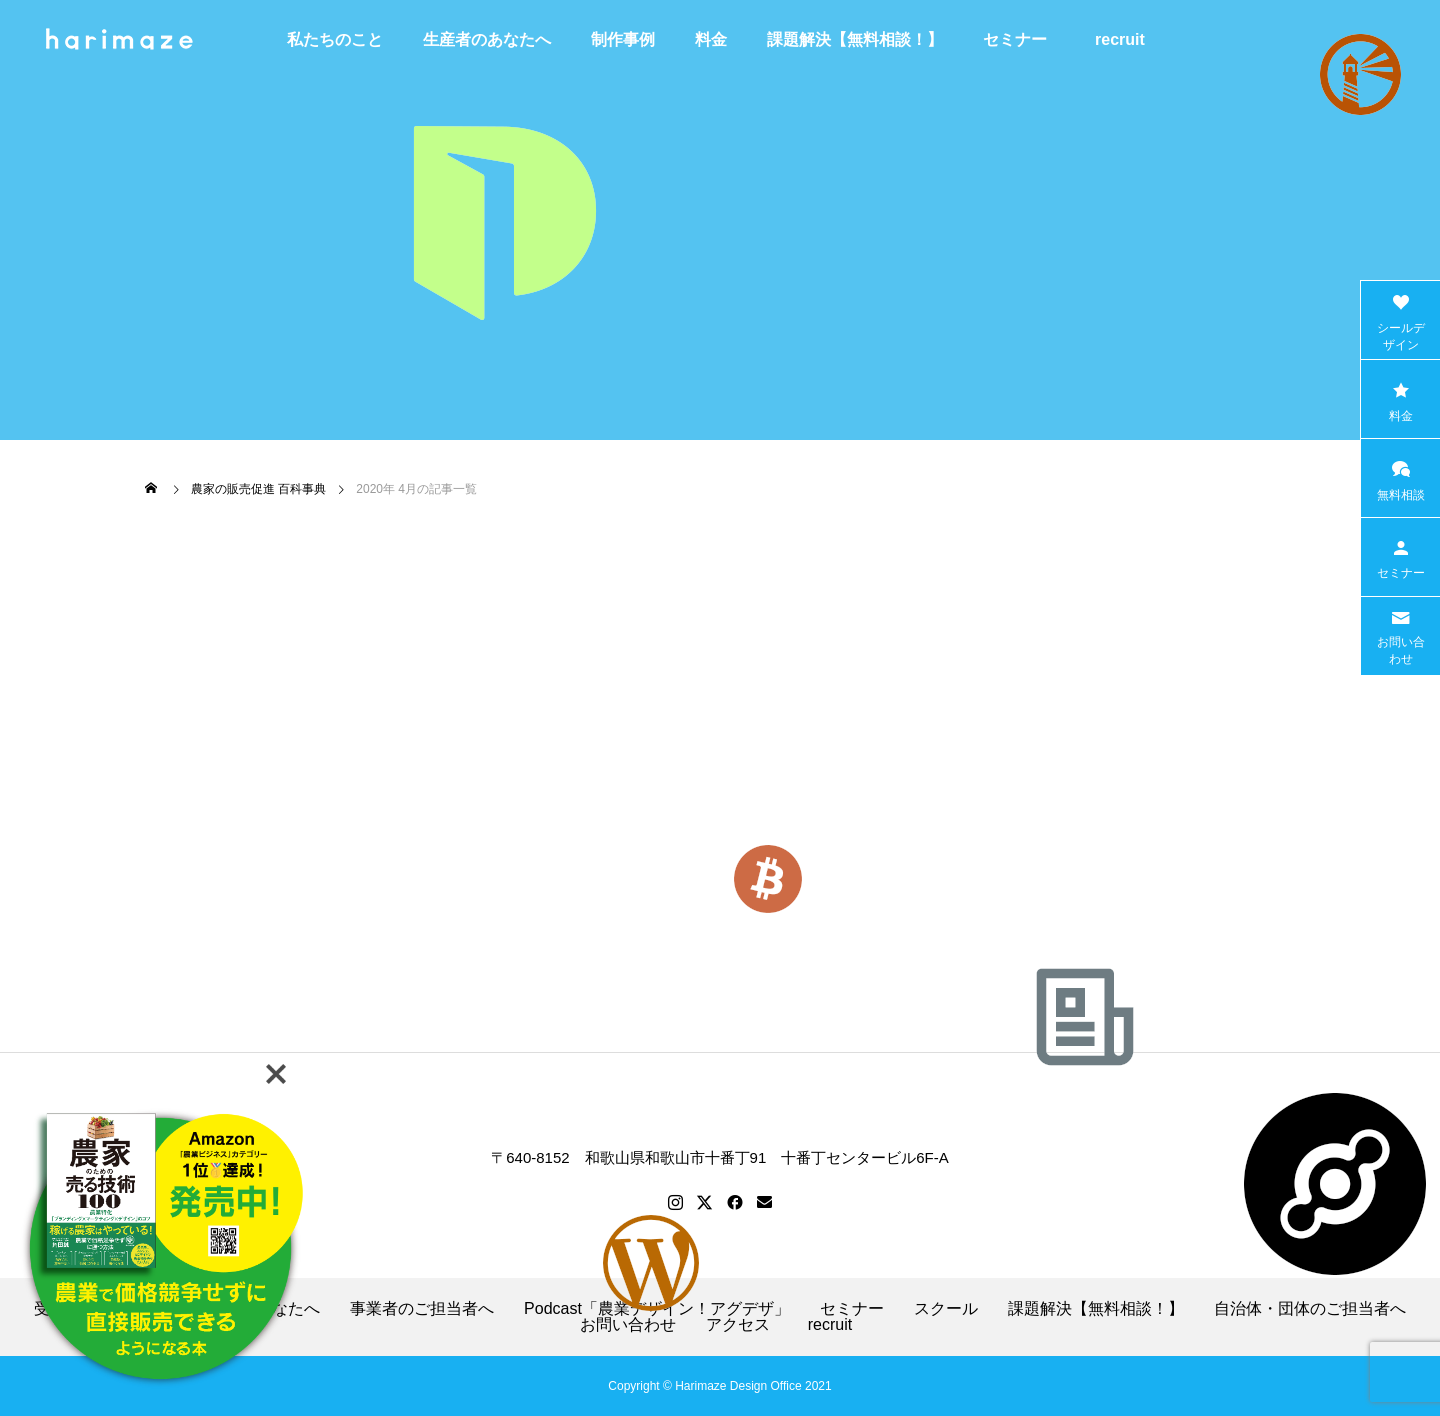  I want to click on open the WordPress app, so click(651, 1263).